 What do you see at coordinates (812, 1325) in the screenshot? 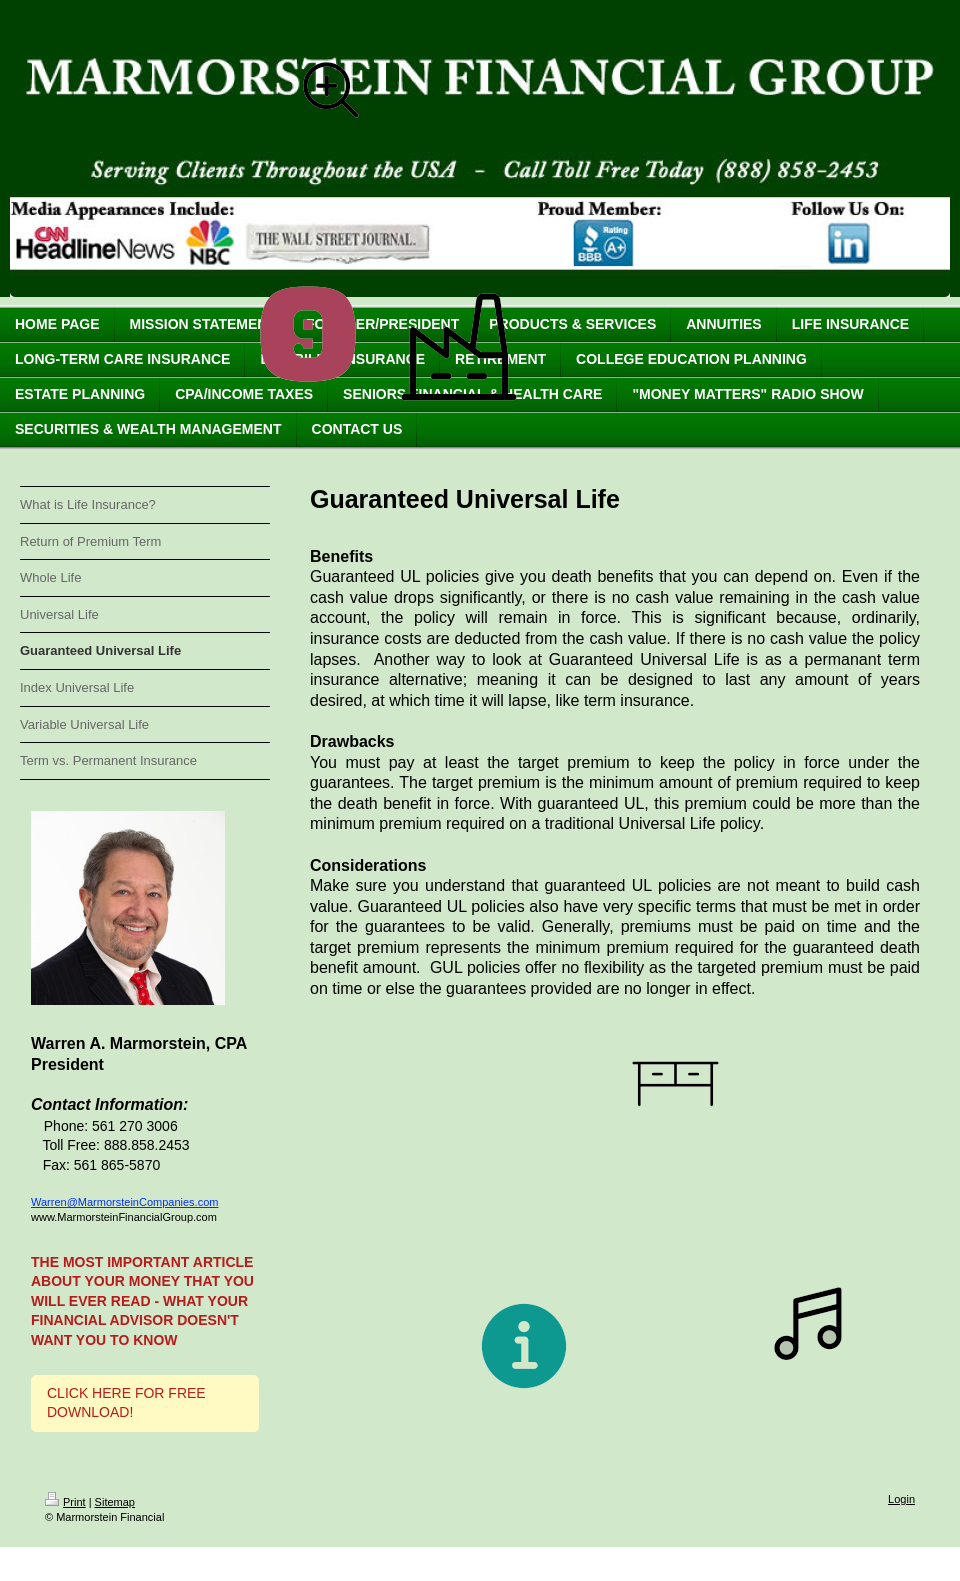
I see `access music or audio library` at bounding box center [812, 1325].